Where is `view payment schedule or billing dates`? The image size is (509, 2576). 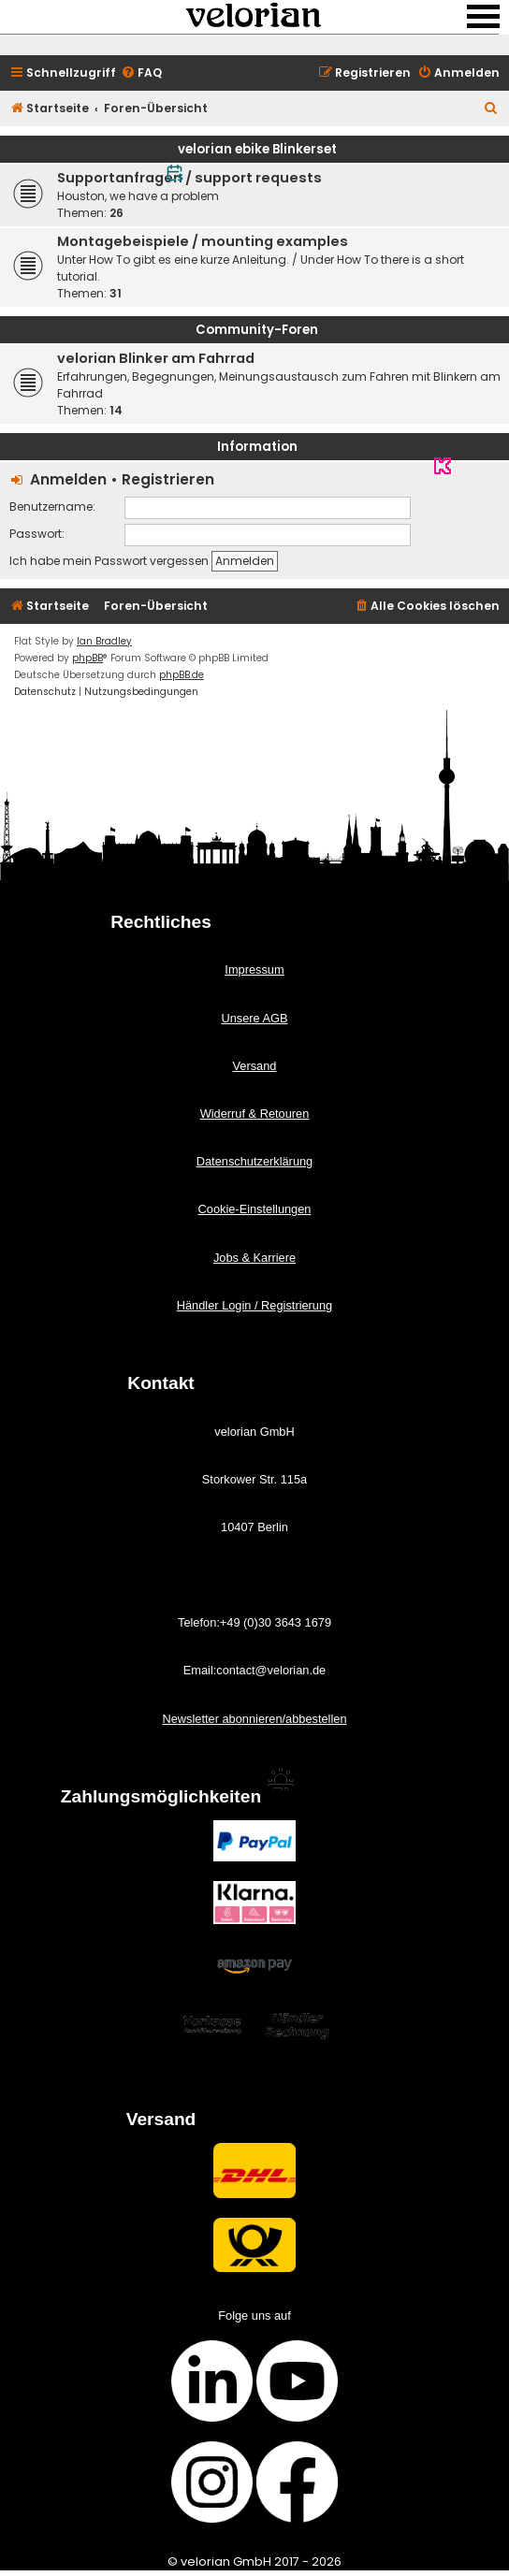 view payment schedule or billing dates is located at coordinates (174, 172).